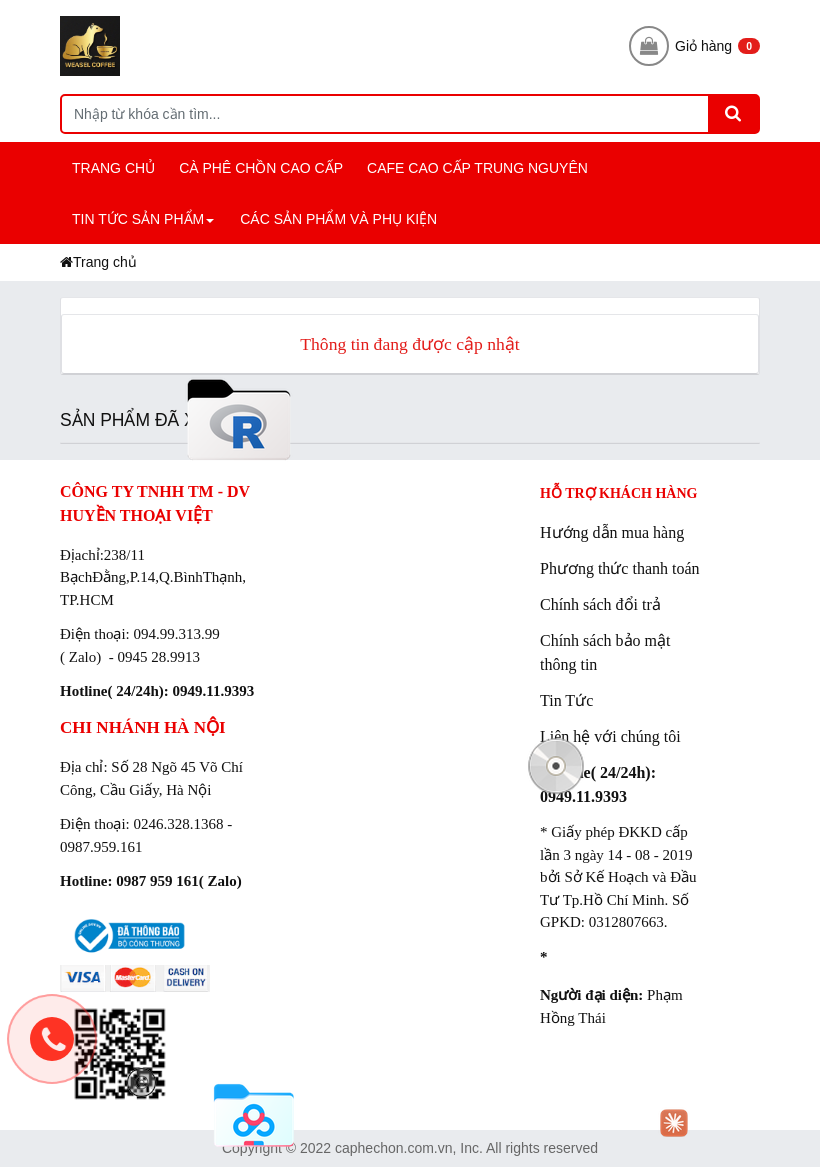 The image size is (820, 1167). I want to click on open Baidu Netdisk cloud storage folder, so click(253, 1117).